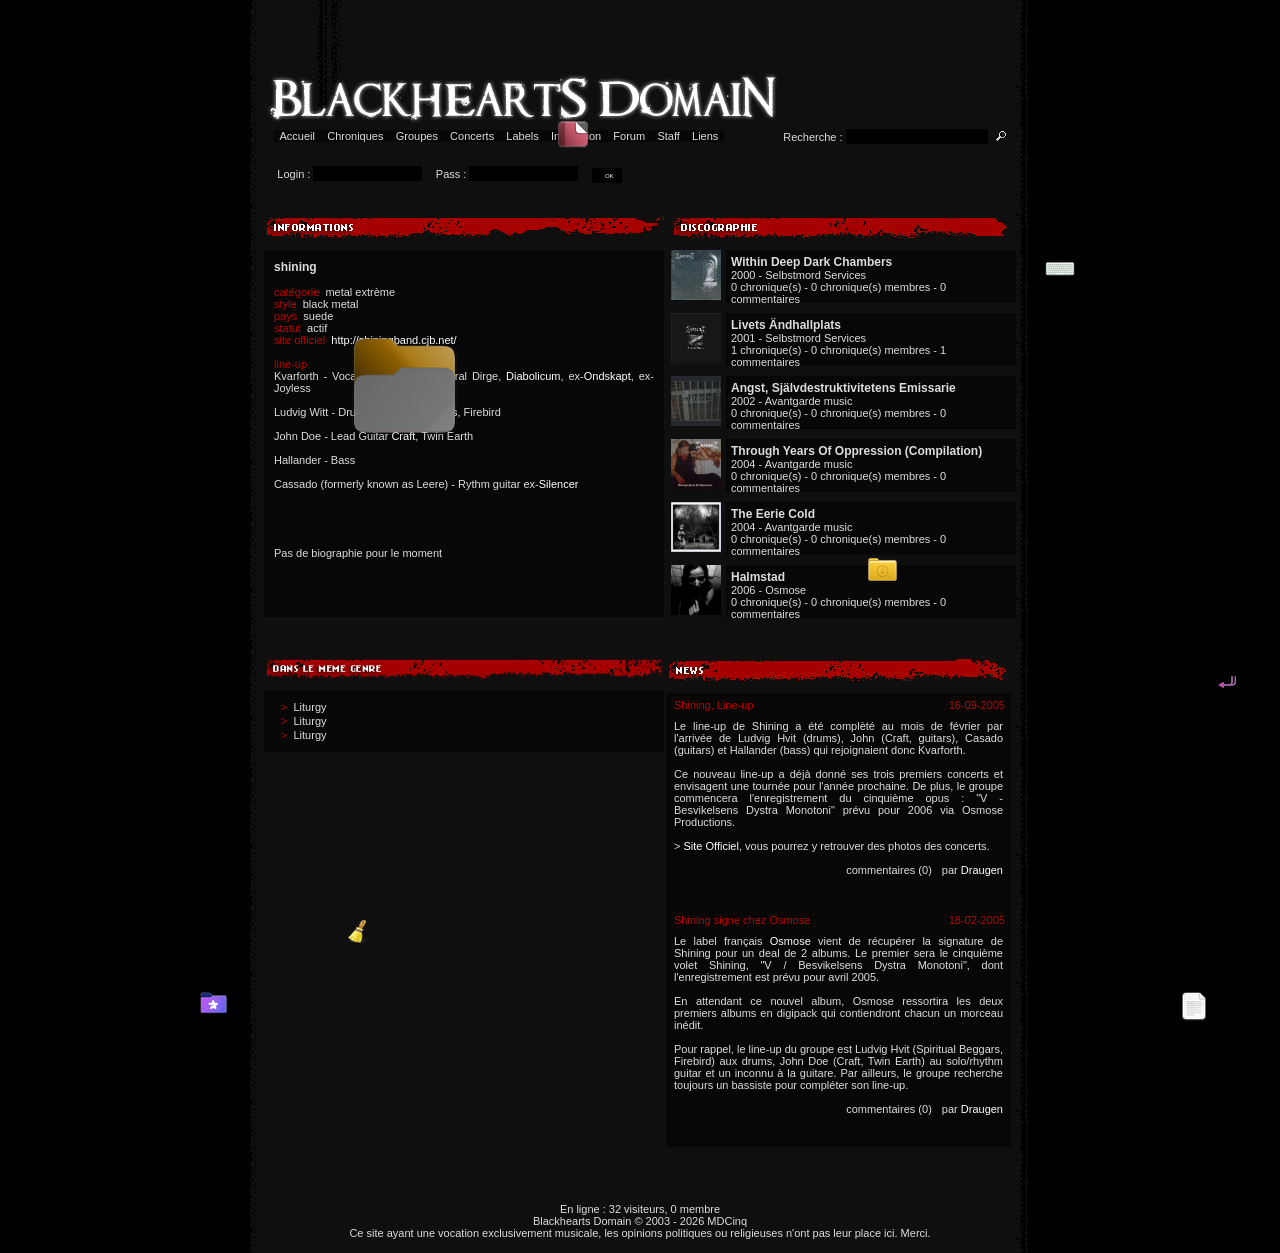  I want to click on open telegram premium files folder, so click(213, 1003).